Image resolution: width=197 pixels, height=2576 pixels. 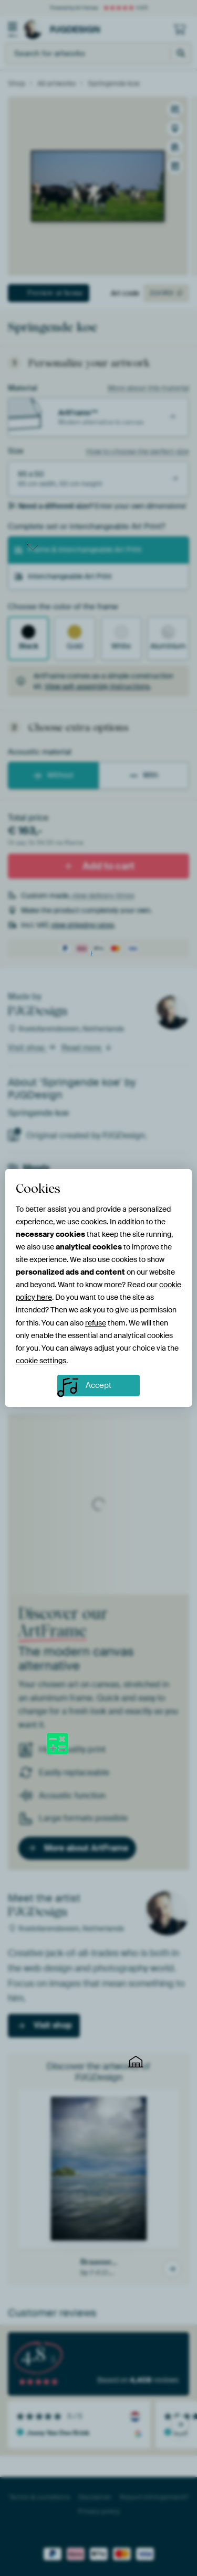 I want to click on remove a song from playlist, so click(x=68, y=1387).